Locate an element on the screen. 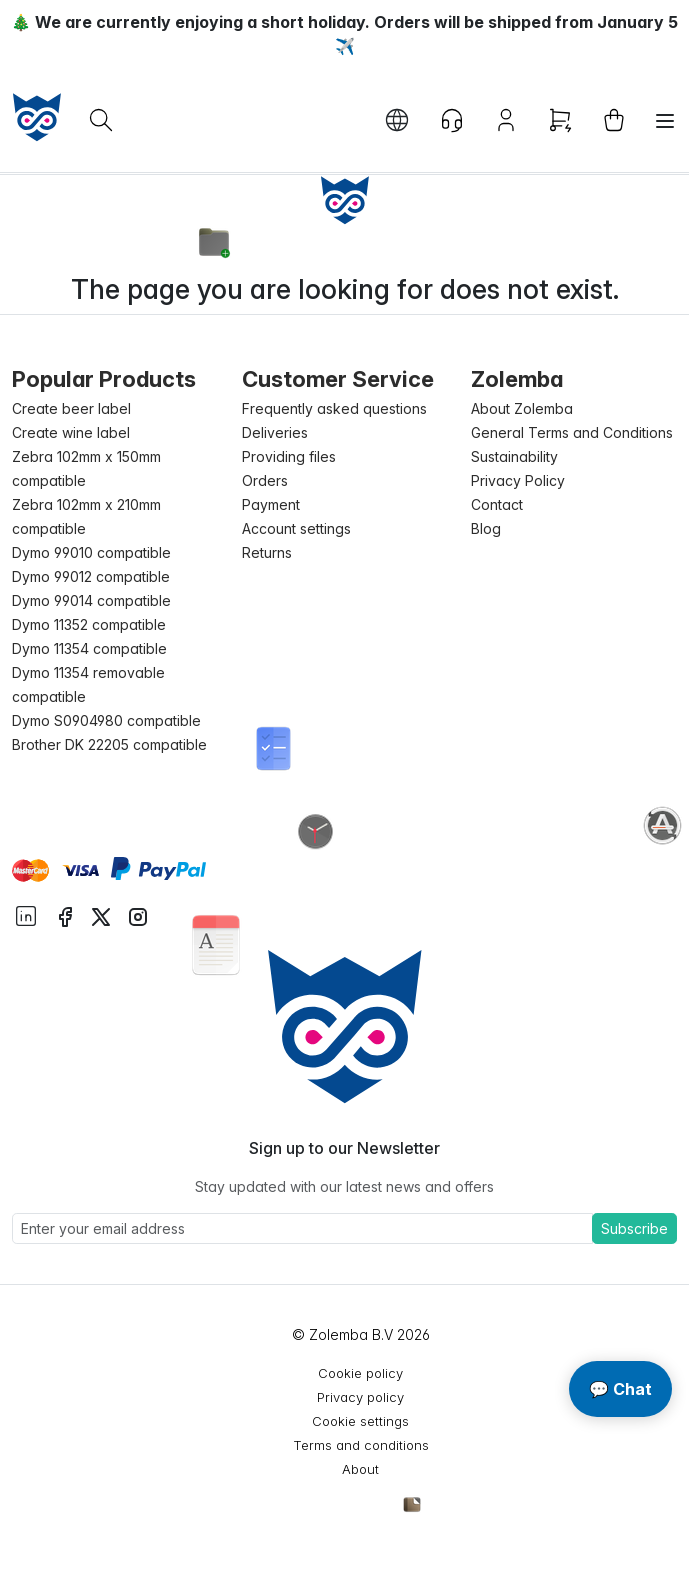 The image size is (689, 1592). change desktop wallpaper settings is located at coordinates (412, 1504).